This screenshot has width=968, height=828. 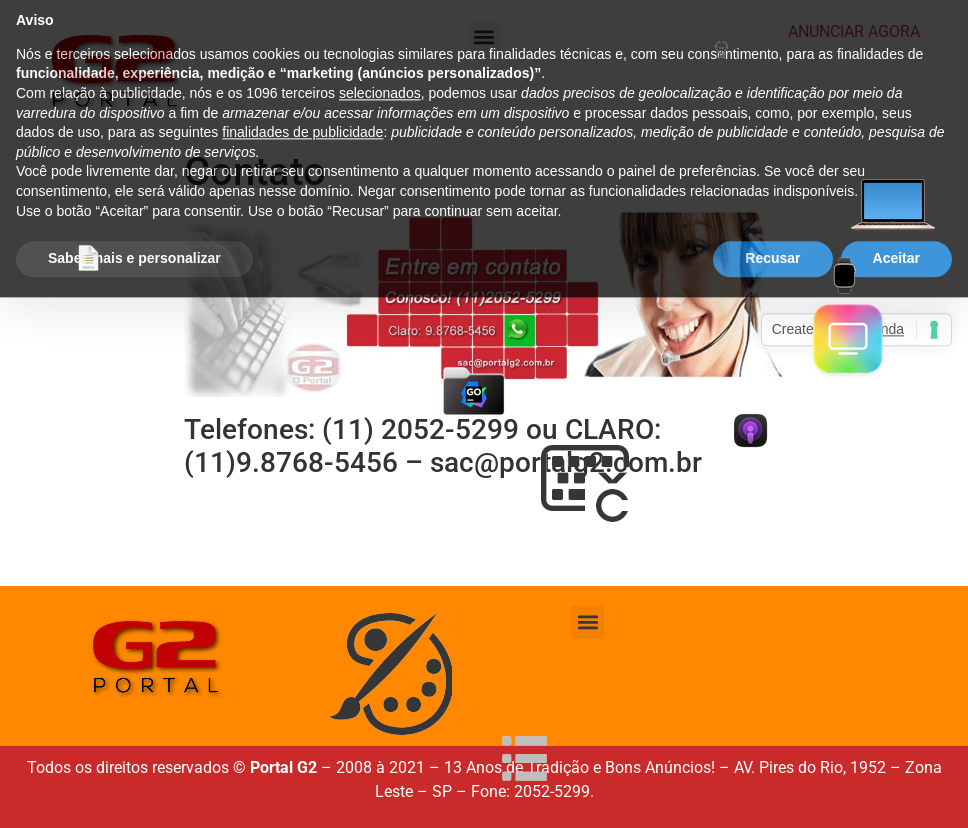 I want to click on open graphics or drawing applications, so click(x=391, y=674).